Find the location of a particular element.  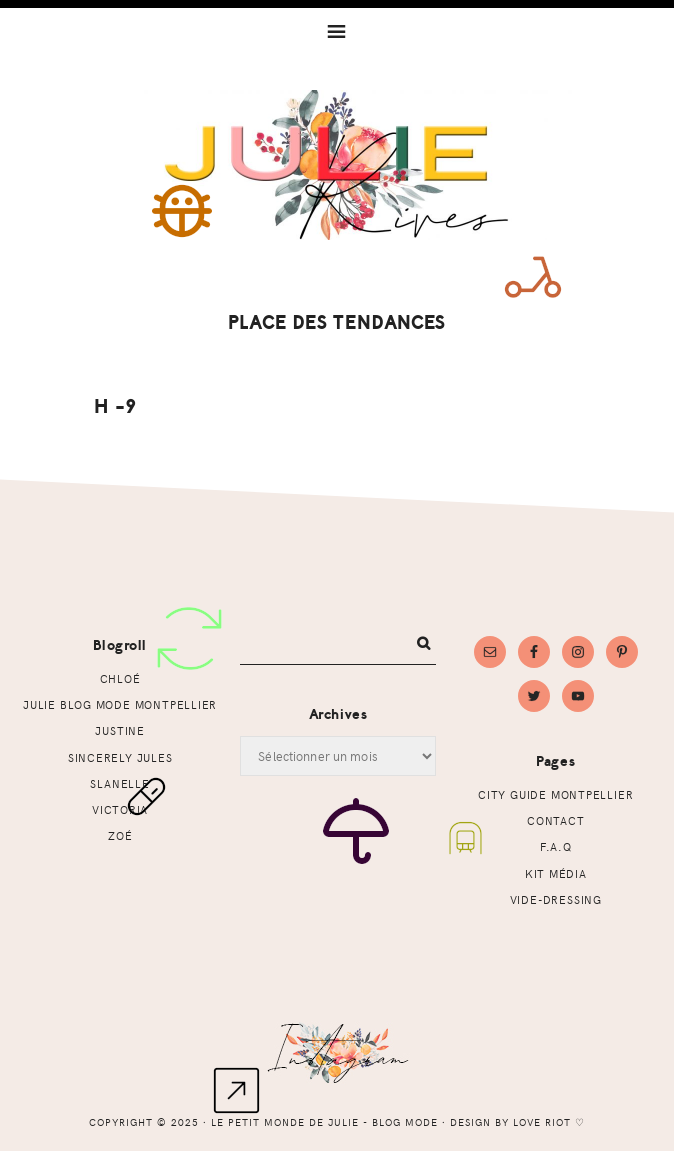

select scooter as transportation mode is located at coordinates (533, 279).